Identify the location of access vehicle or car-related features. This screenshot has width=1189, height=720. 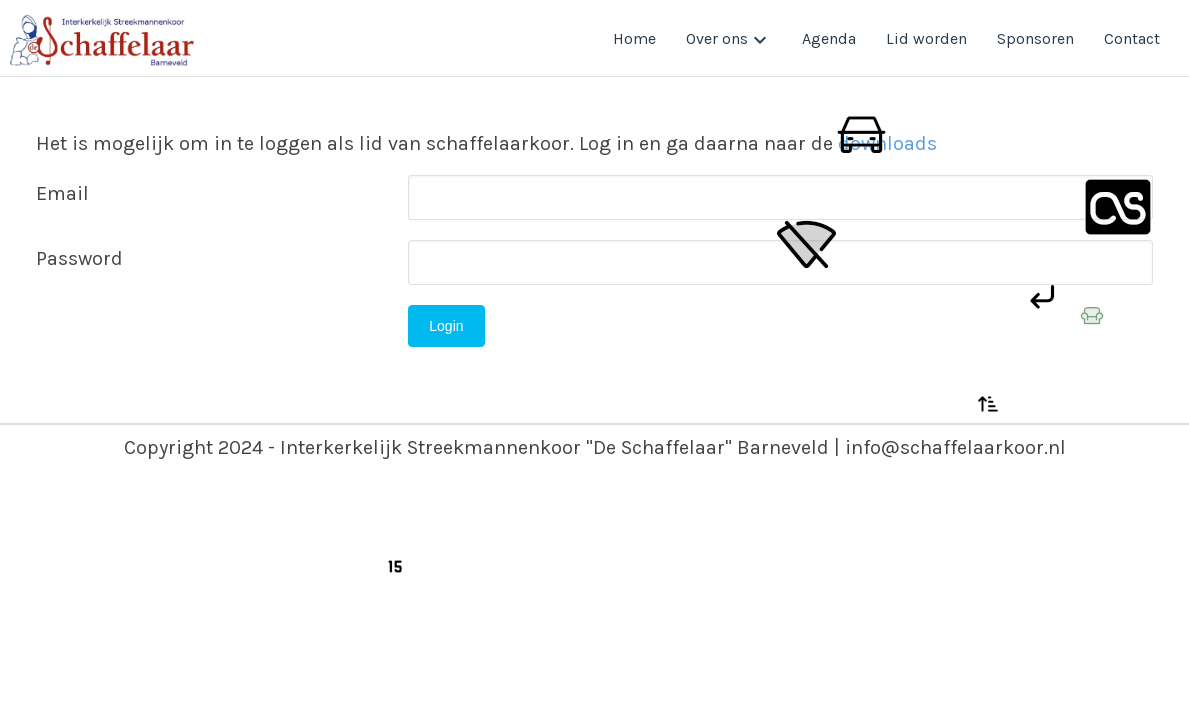
(861, 135).